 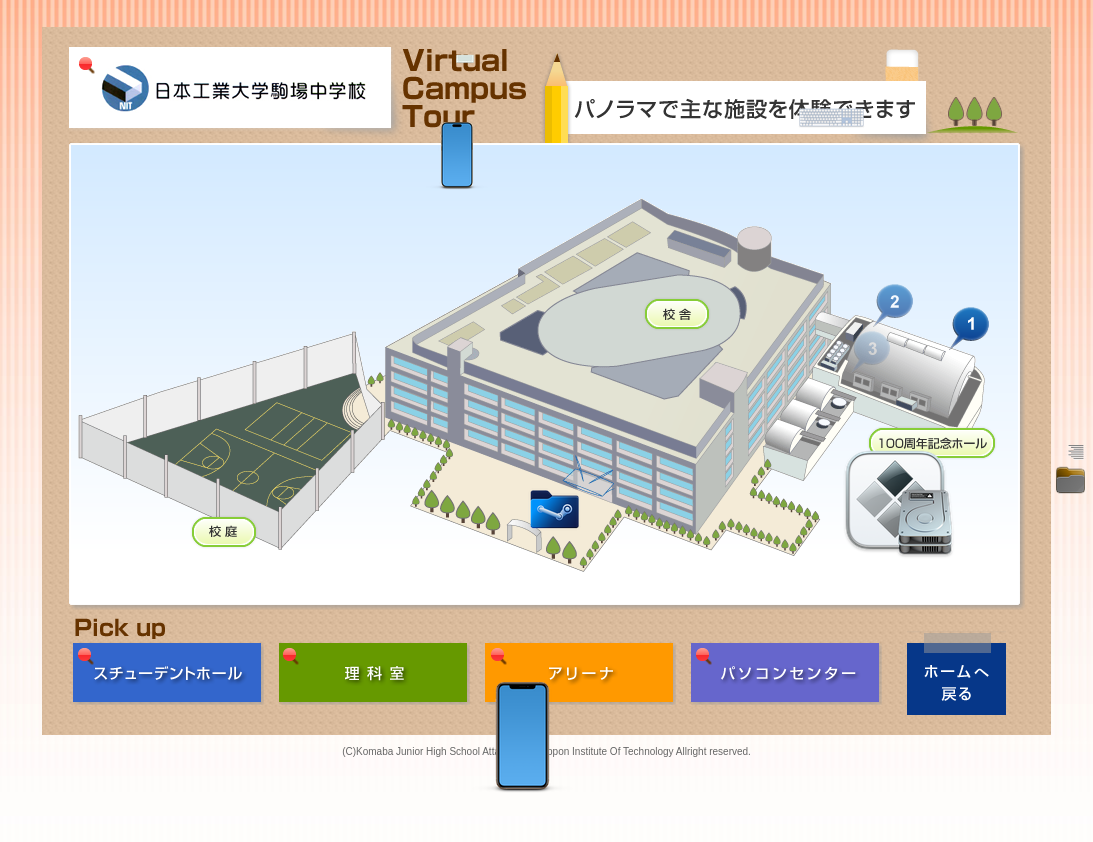 What do you see at coordinates (831, 117) in the screenshot?
I see `connect a bluetooth keyboard` at bounding box center [831, 117].